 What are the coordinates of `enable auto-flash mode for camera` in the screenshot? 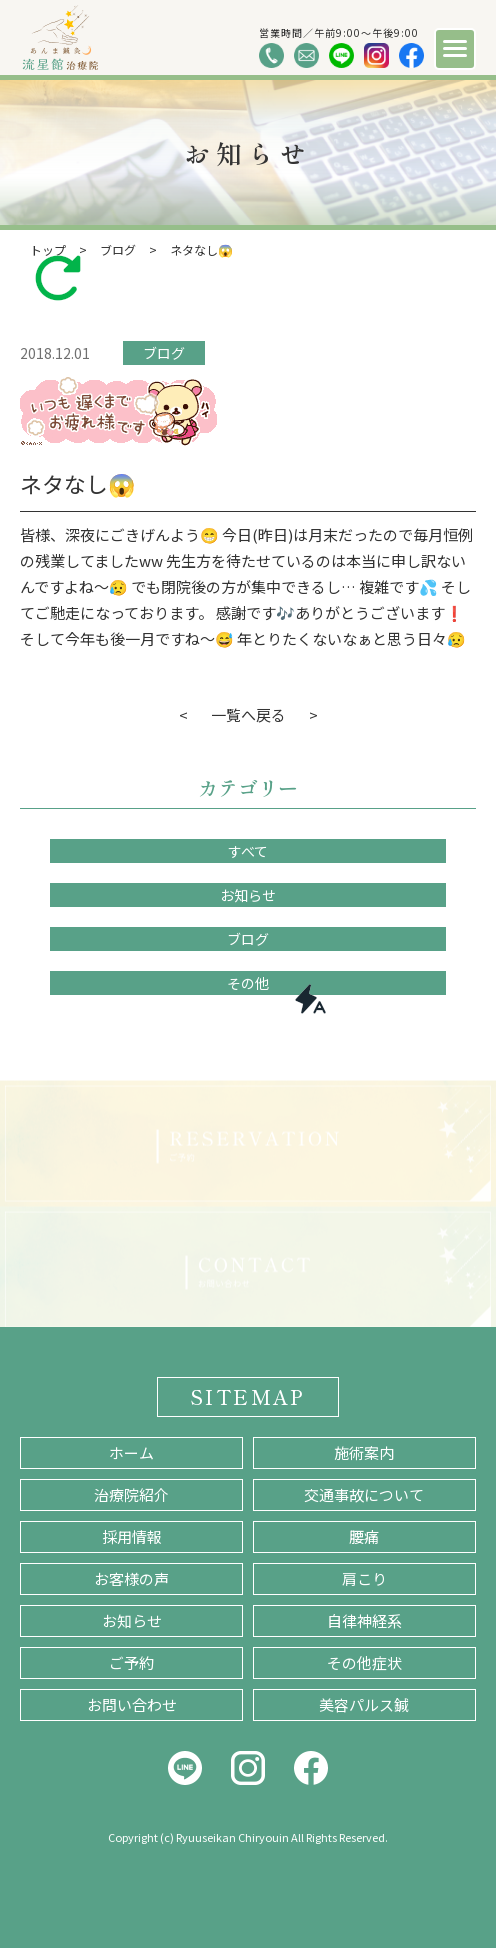 It's located at (310, 1000).